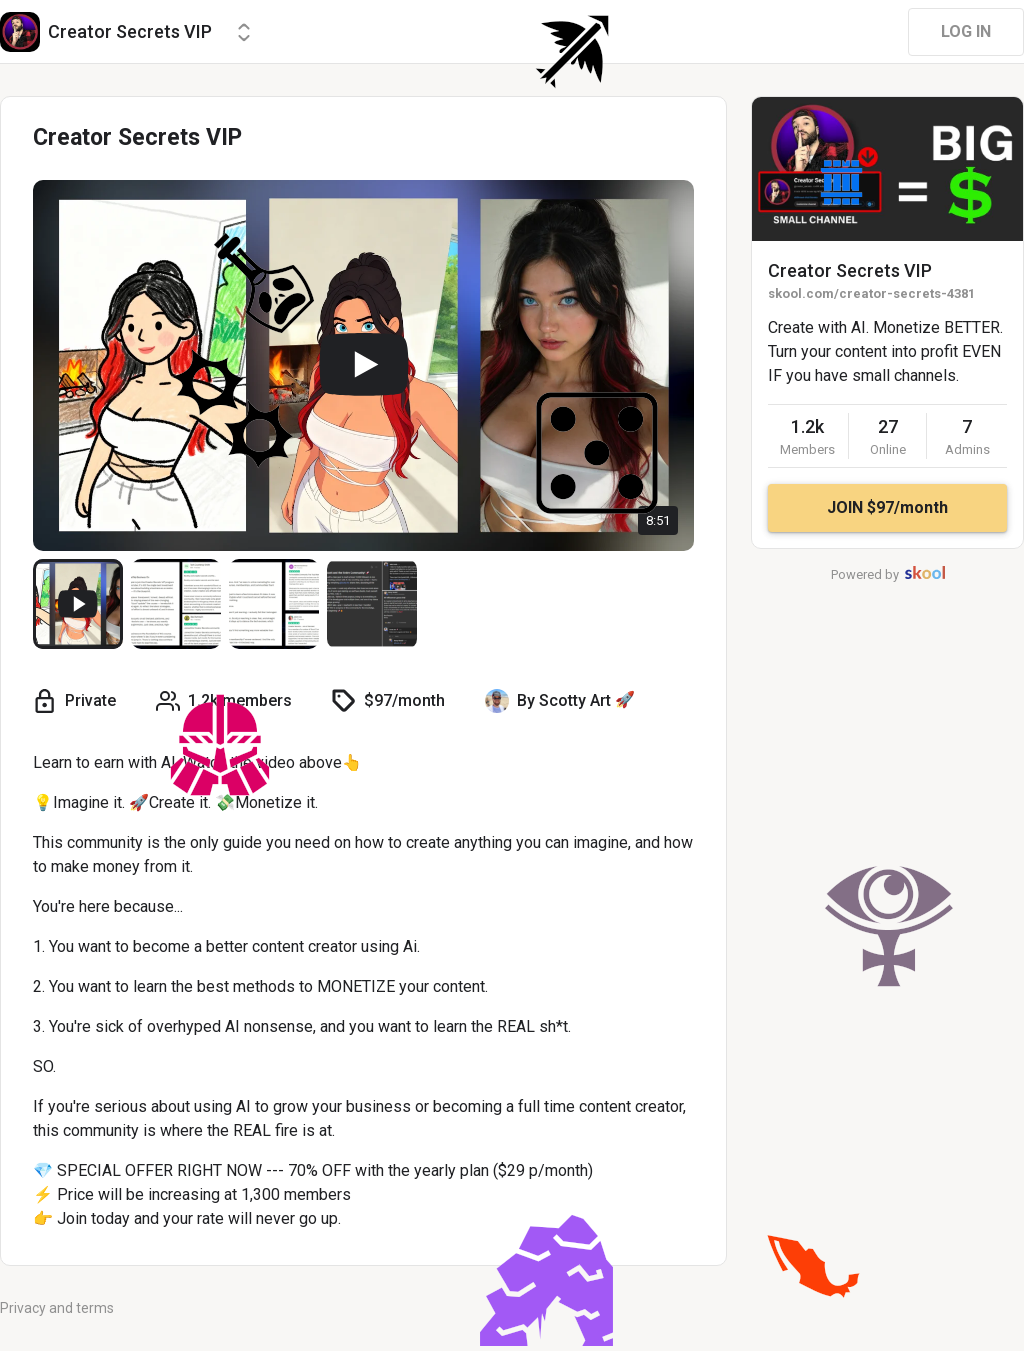 The image size is (1024, 1351). I want to click on indicates a ranged weapon or archery skill, so click(572, 52).